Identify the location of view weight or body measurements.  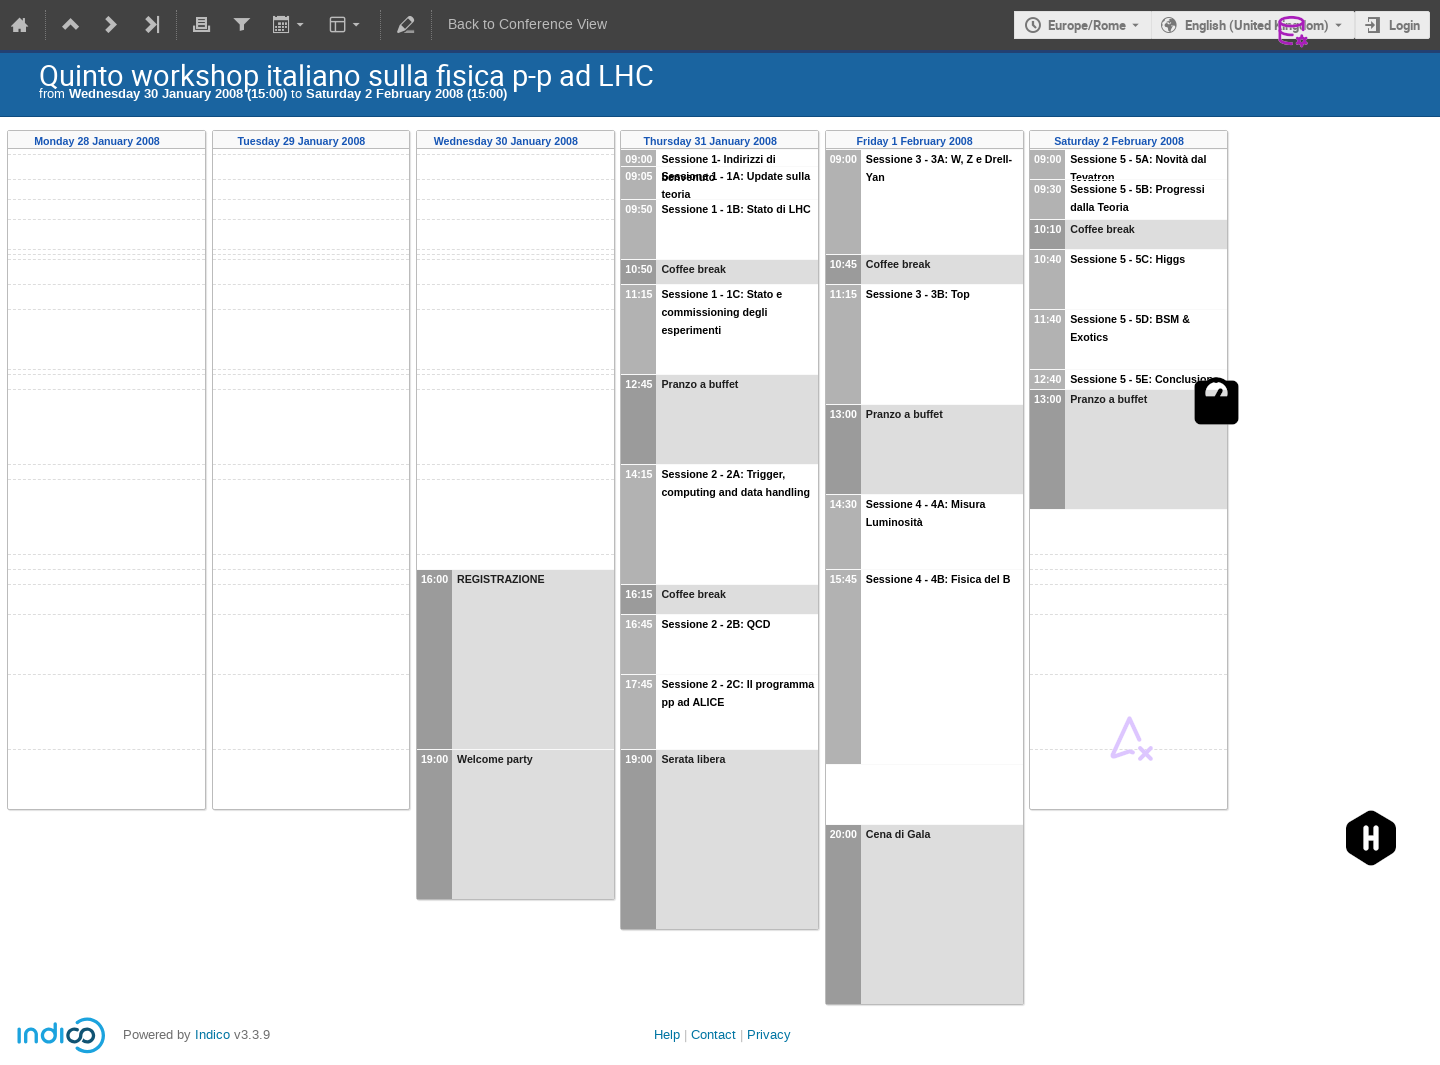
(1216, 402).